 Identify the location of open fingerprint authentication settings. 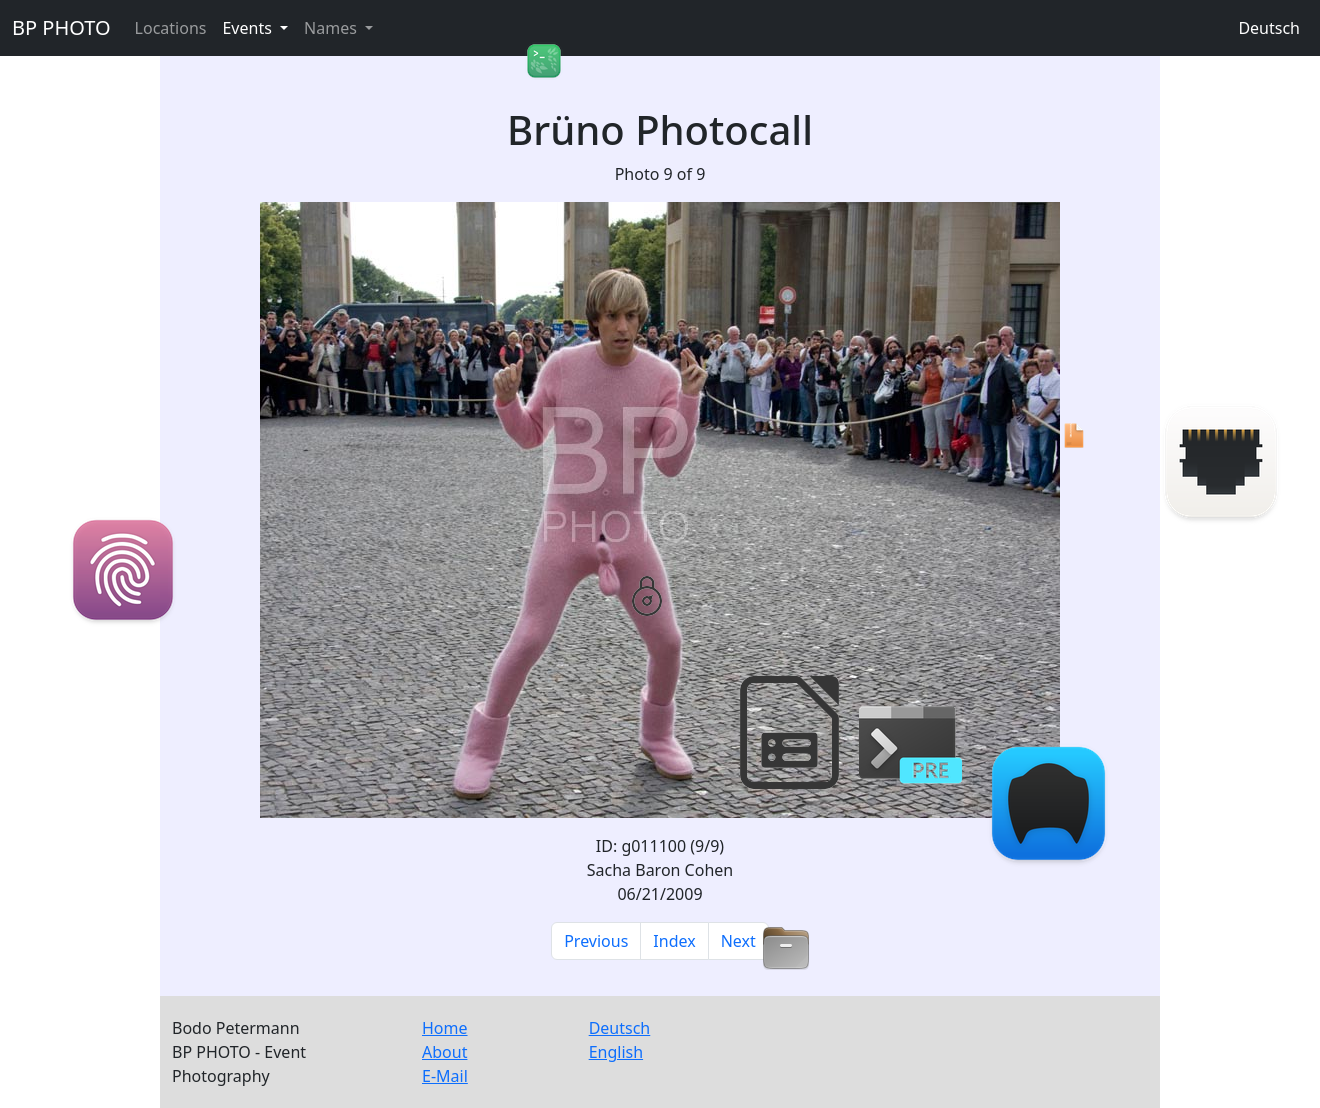
(123, 570).